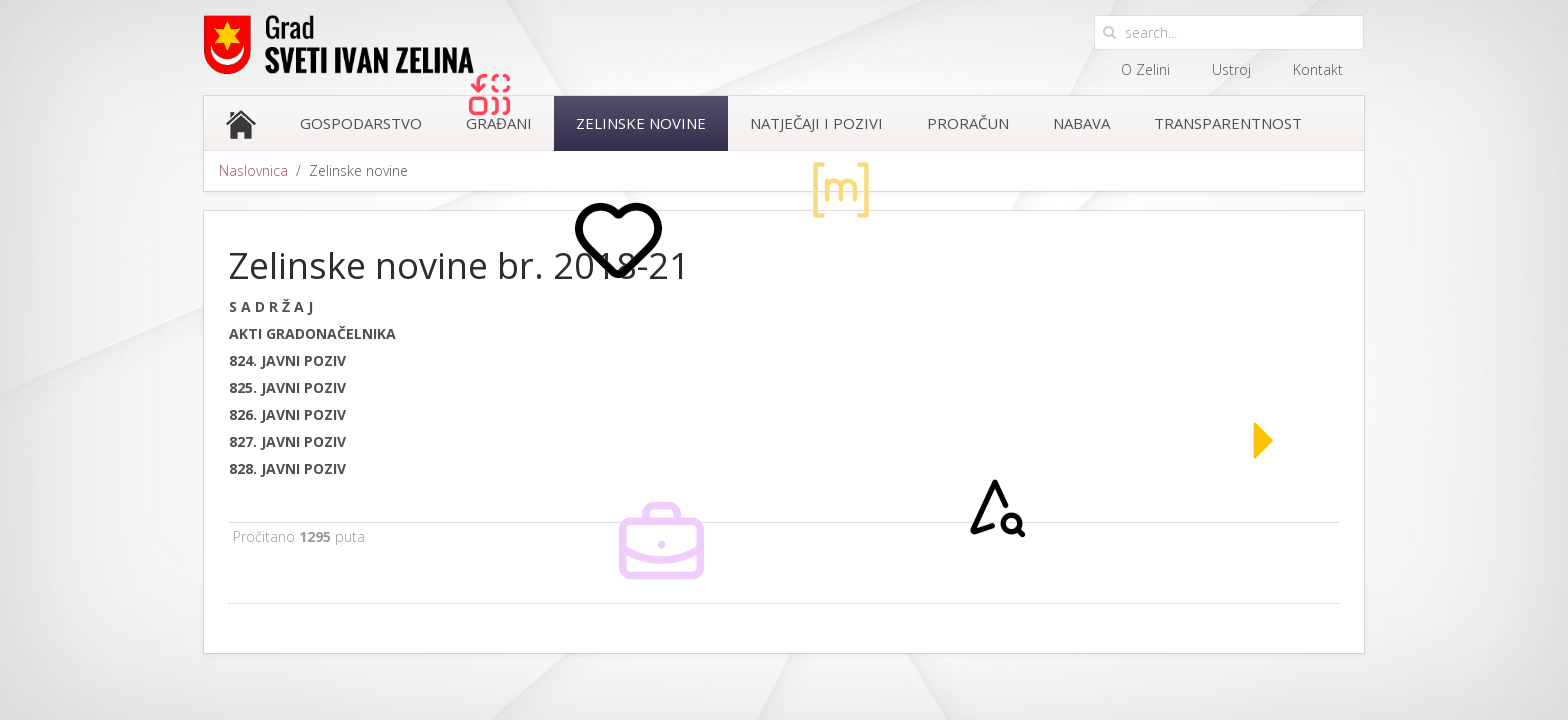 The height and width of the screenshot is (720, 1568). What do you see at coordinates (661, 544) in the screenshot?
I see `access business or work-related features` at bounding box center [661, 544].